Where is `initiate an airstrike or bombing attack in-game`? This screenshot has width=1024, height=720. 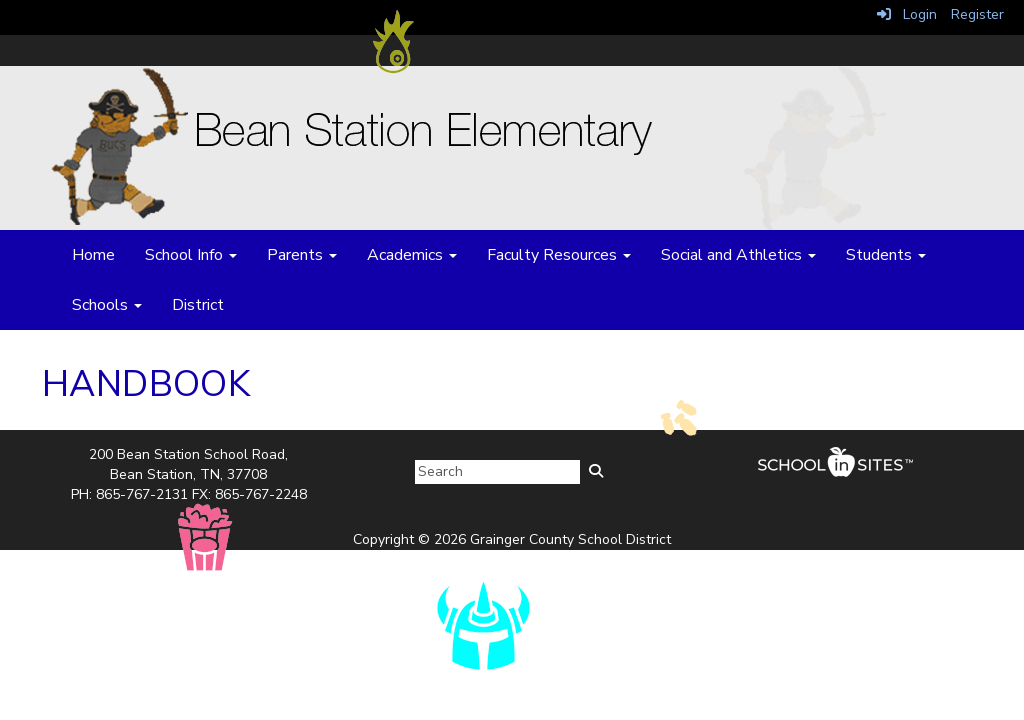
initiate an airstrike or bombing attack in-game is located at coordinates (678, 417).